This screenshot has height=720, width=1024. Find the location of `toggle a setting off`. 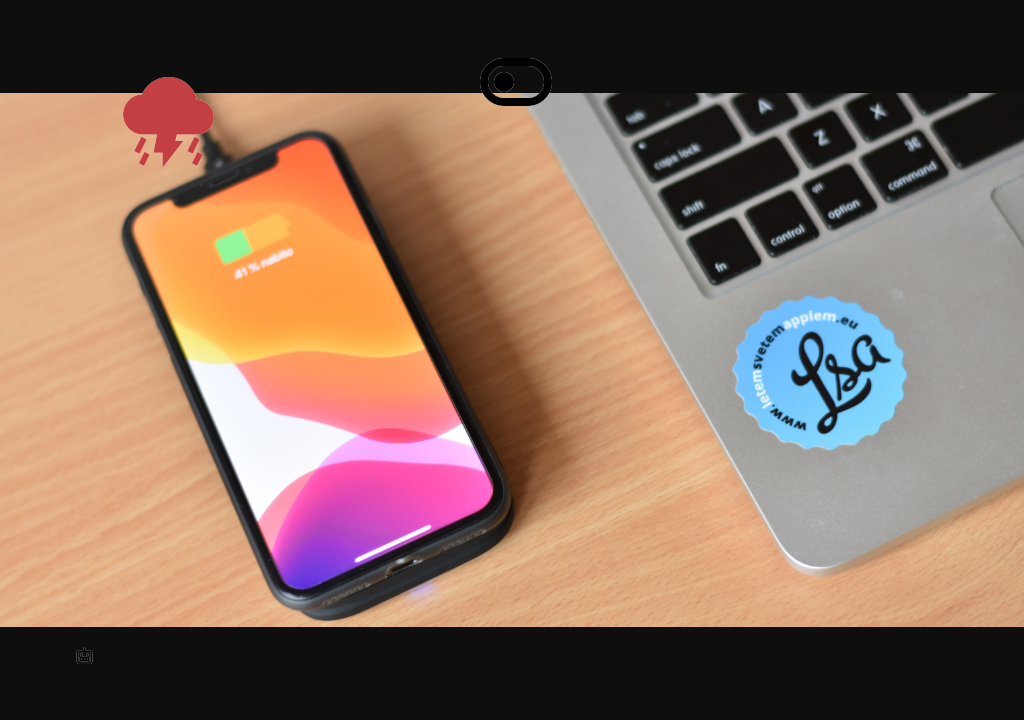

toggle a setting off is located at coordinates (516, 82).